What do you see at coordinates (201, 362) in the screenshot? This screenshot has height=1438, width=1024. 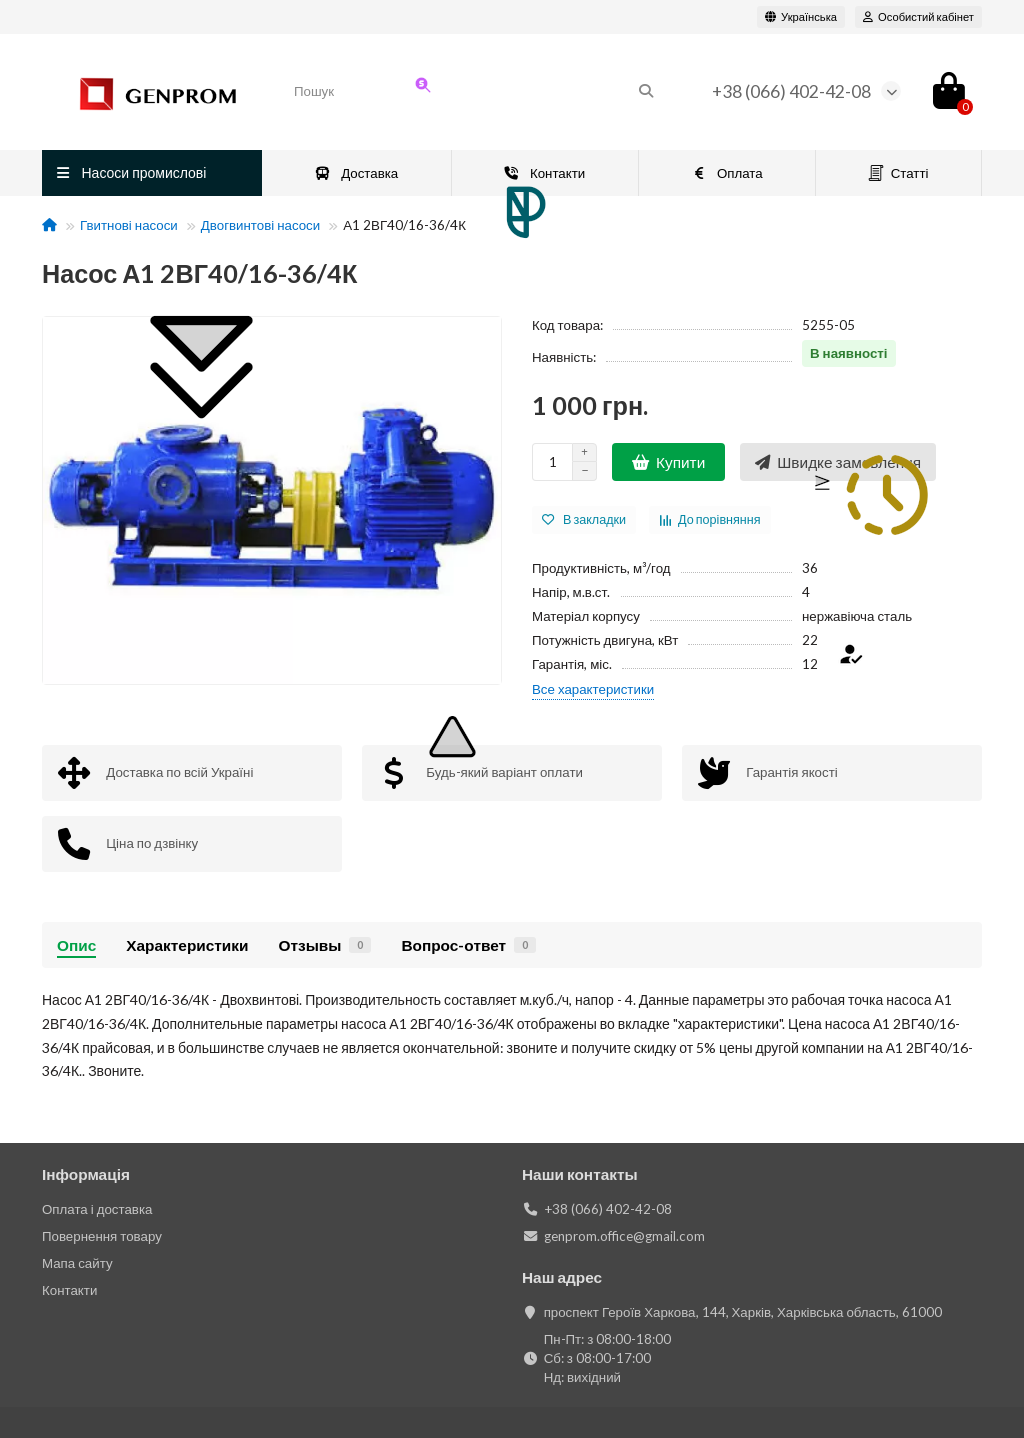 I see `expand content or show more items below` at bounding box center [201, 362].